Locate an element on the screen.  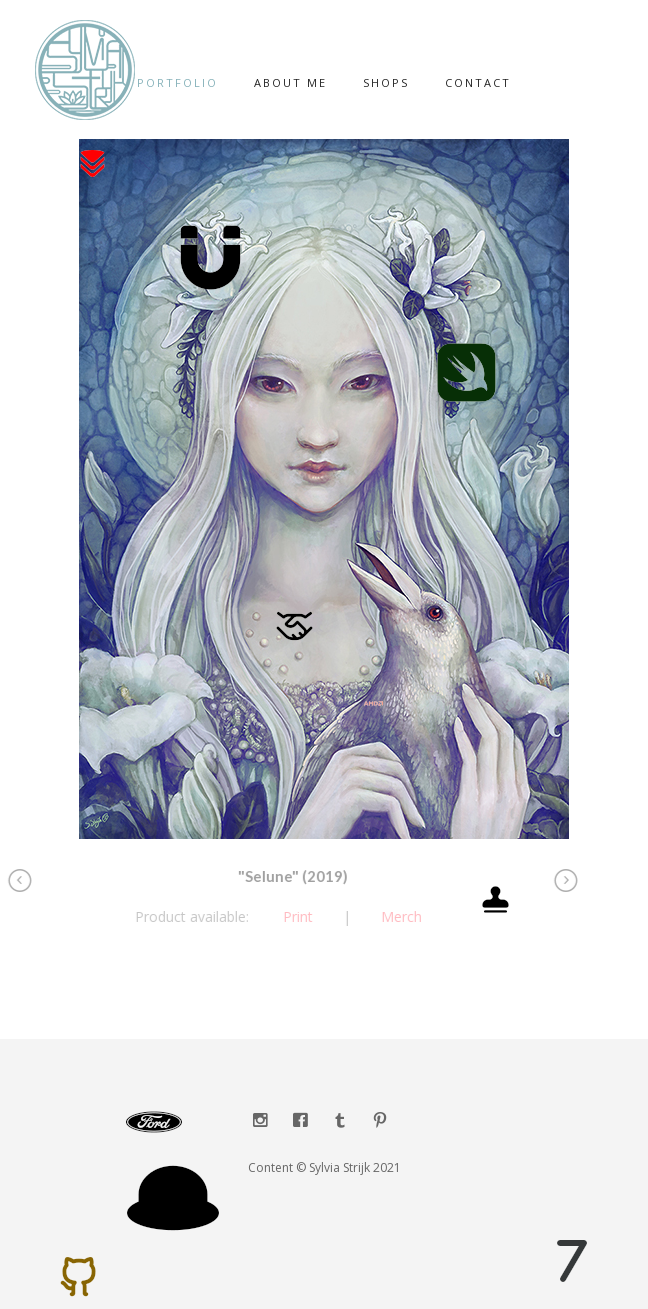
indicates the number seven in a list or count is located at coordinates (572, 1261).